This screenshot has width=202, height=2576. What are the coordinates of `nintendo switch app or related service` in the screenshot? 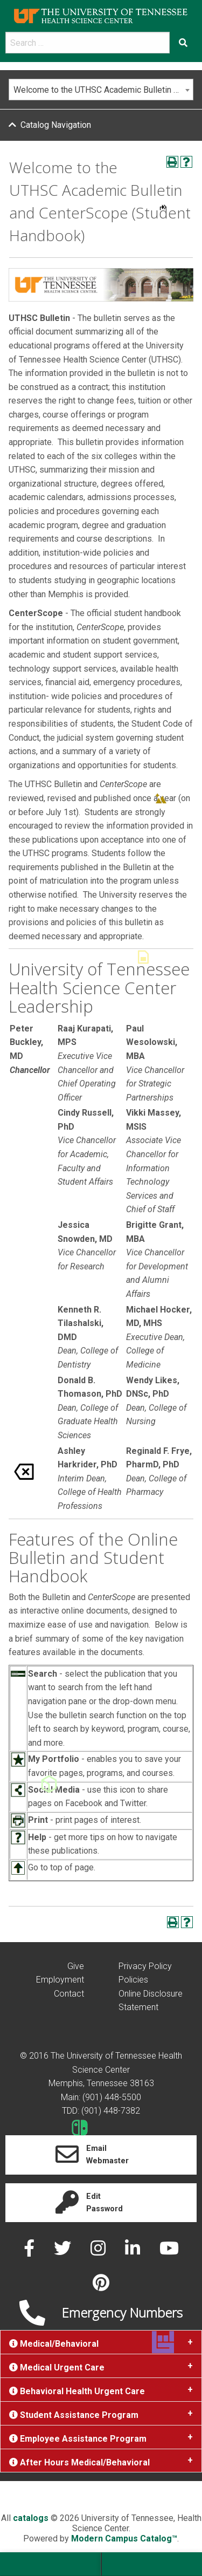 It's located at (80, 2128).